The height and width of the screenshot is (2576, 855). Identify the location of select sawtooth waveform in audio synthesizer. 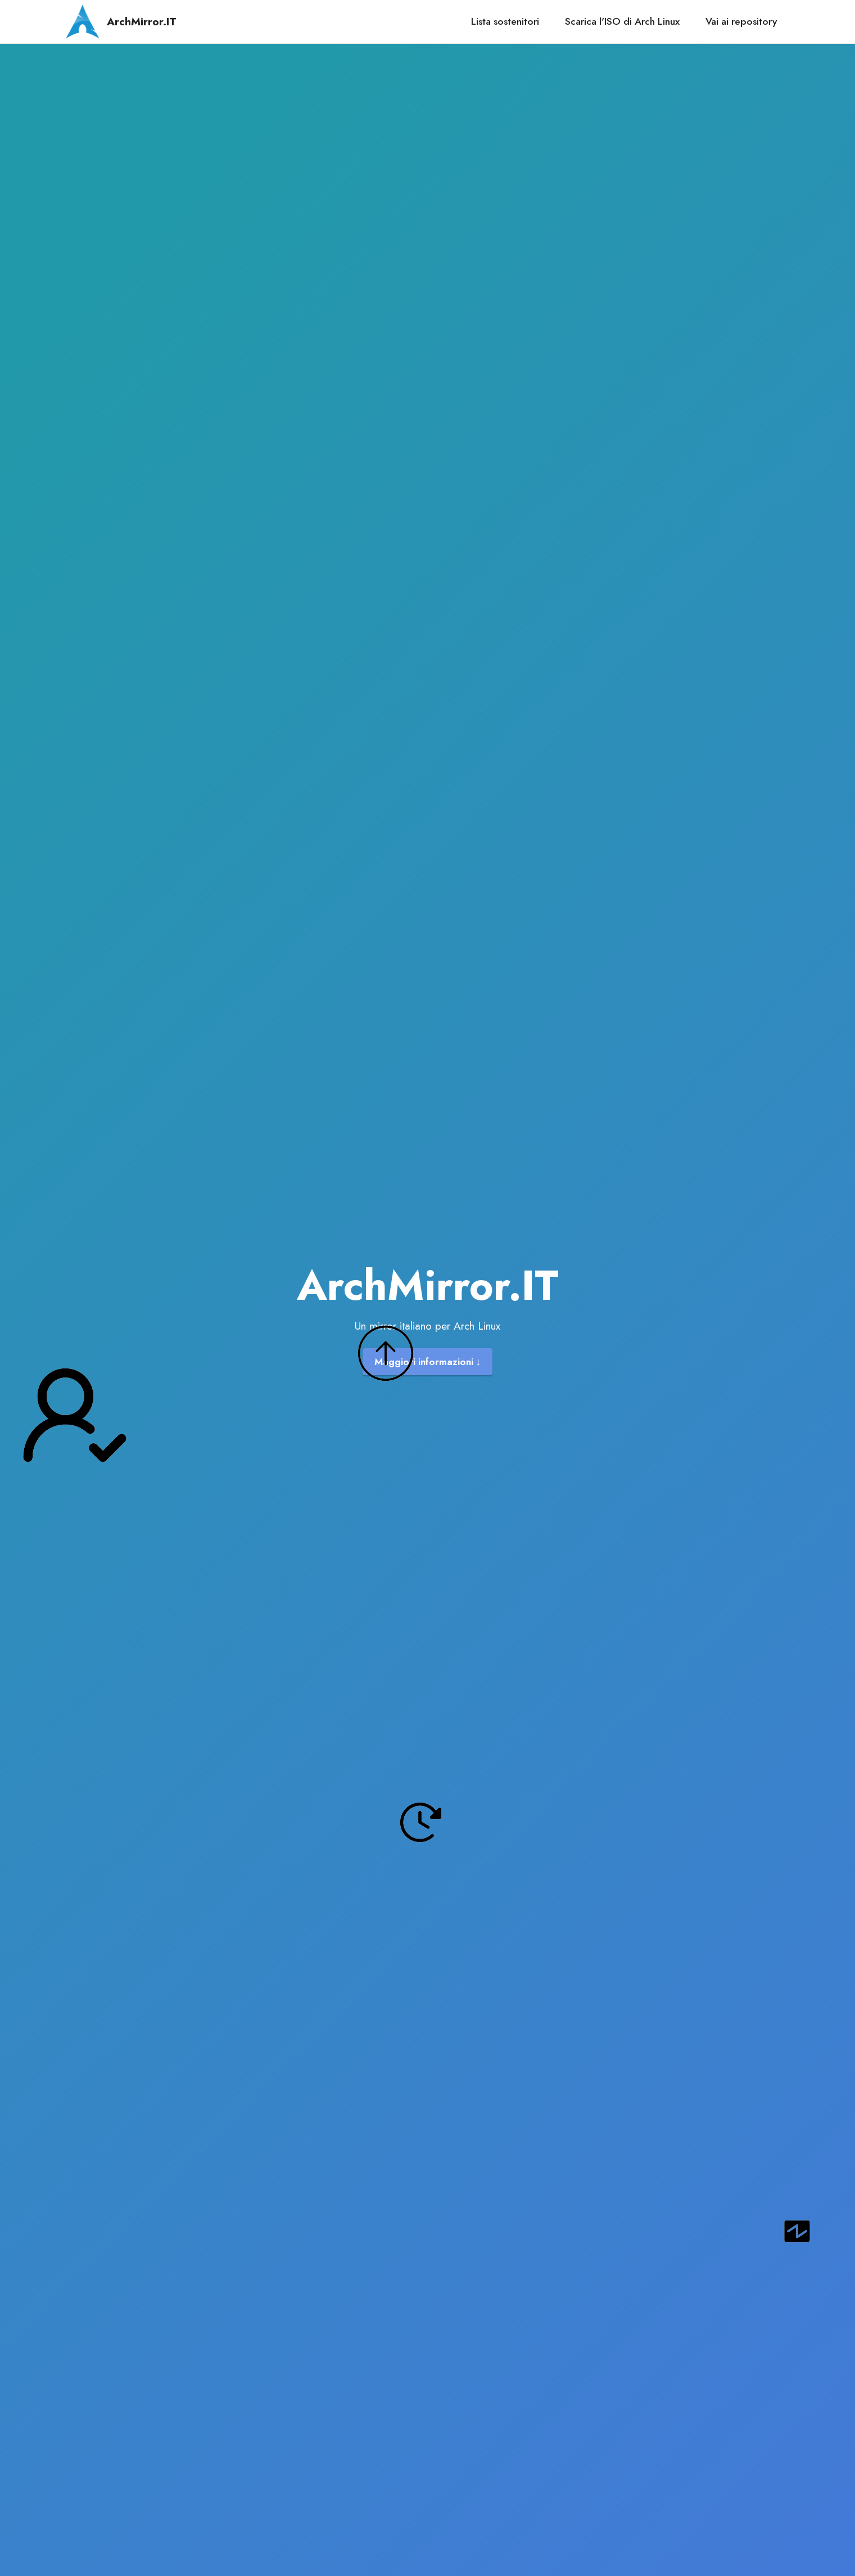
(797, 2231).